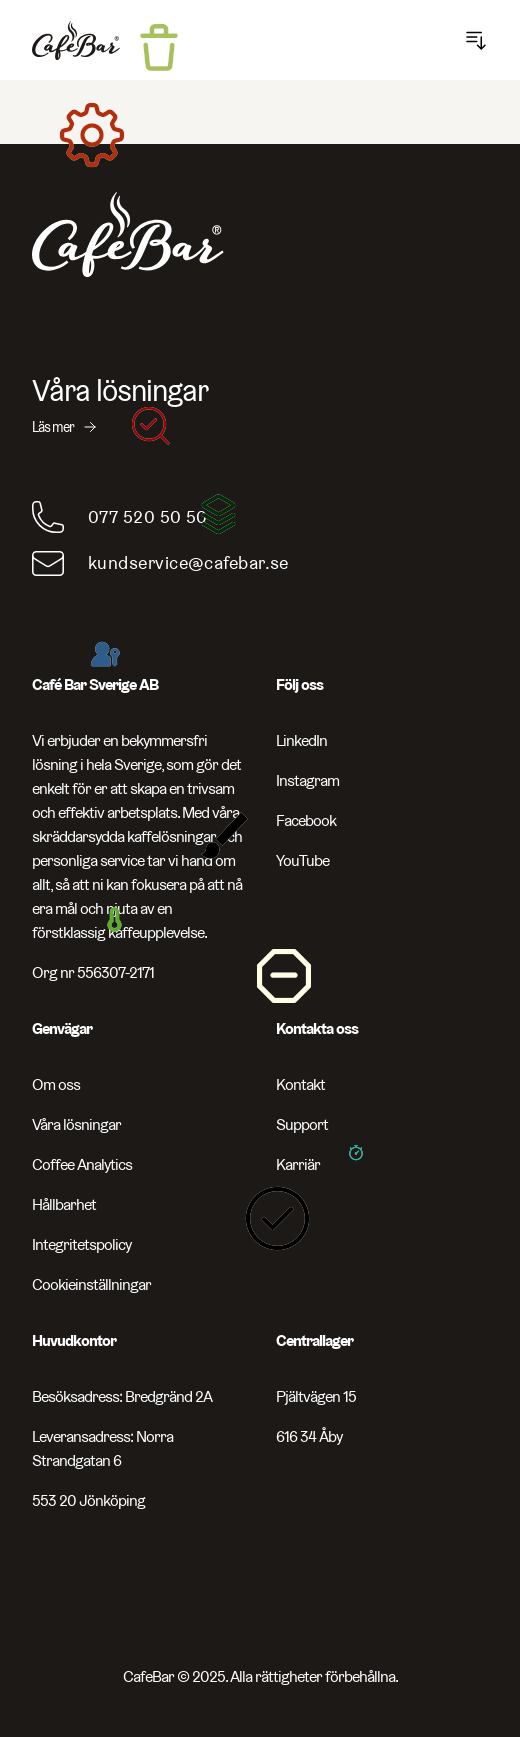  What do you see at coordinates (224, 835) in the screenshot?
I see `access drawing or painting tools` at bounding box center [224, 835].